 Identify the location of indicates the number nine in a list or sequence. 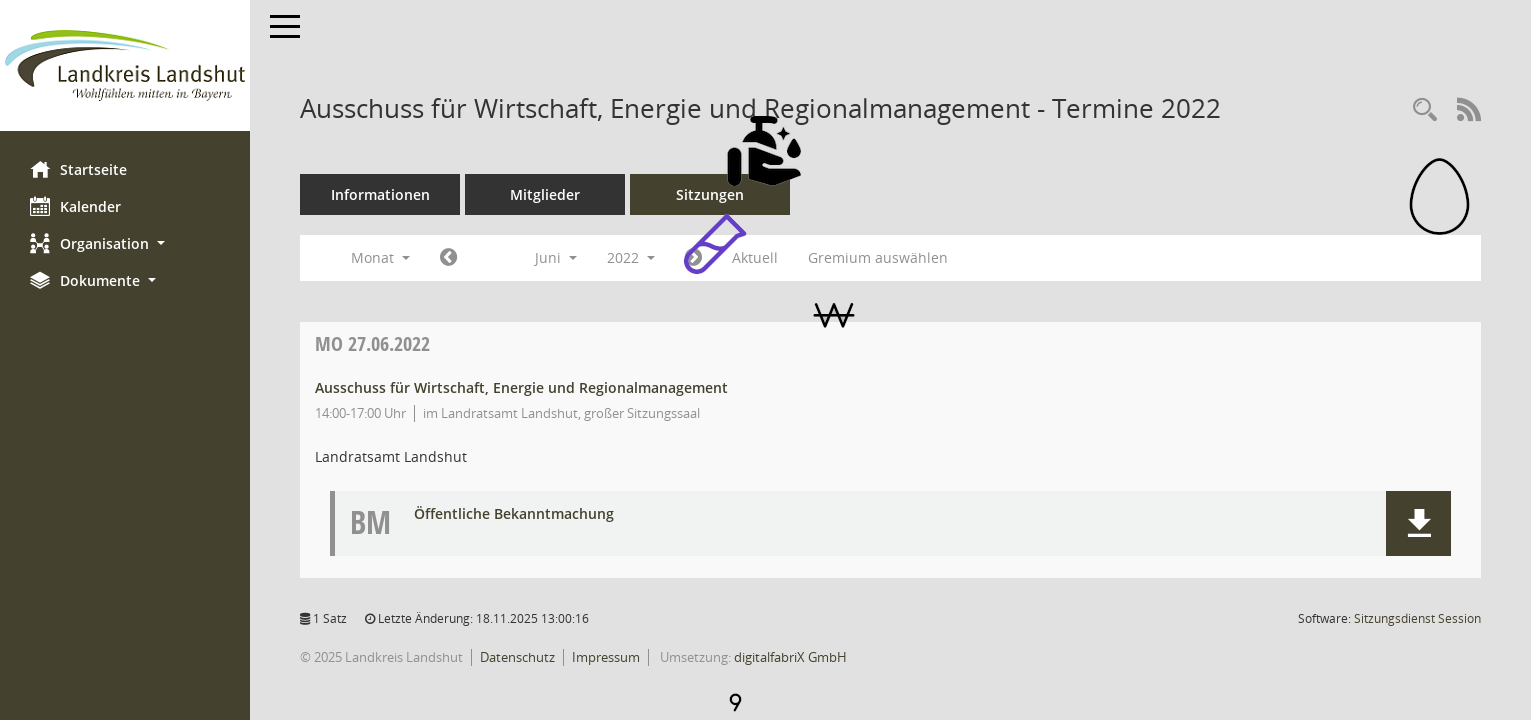
(735, 702).